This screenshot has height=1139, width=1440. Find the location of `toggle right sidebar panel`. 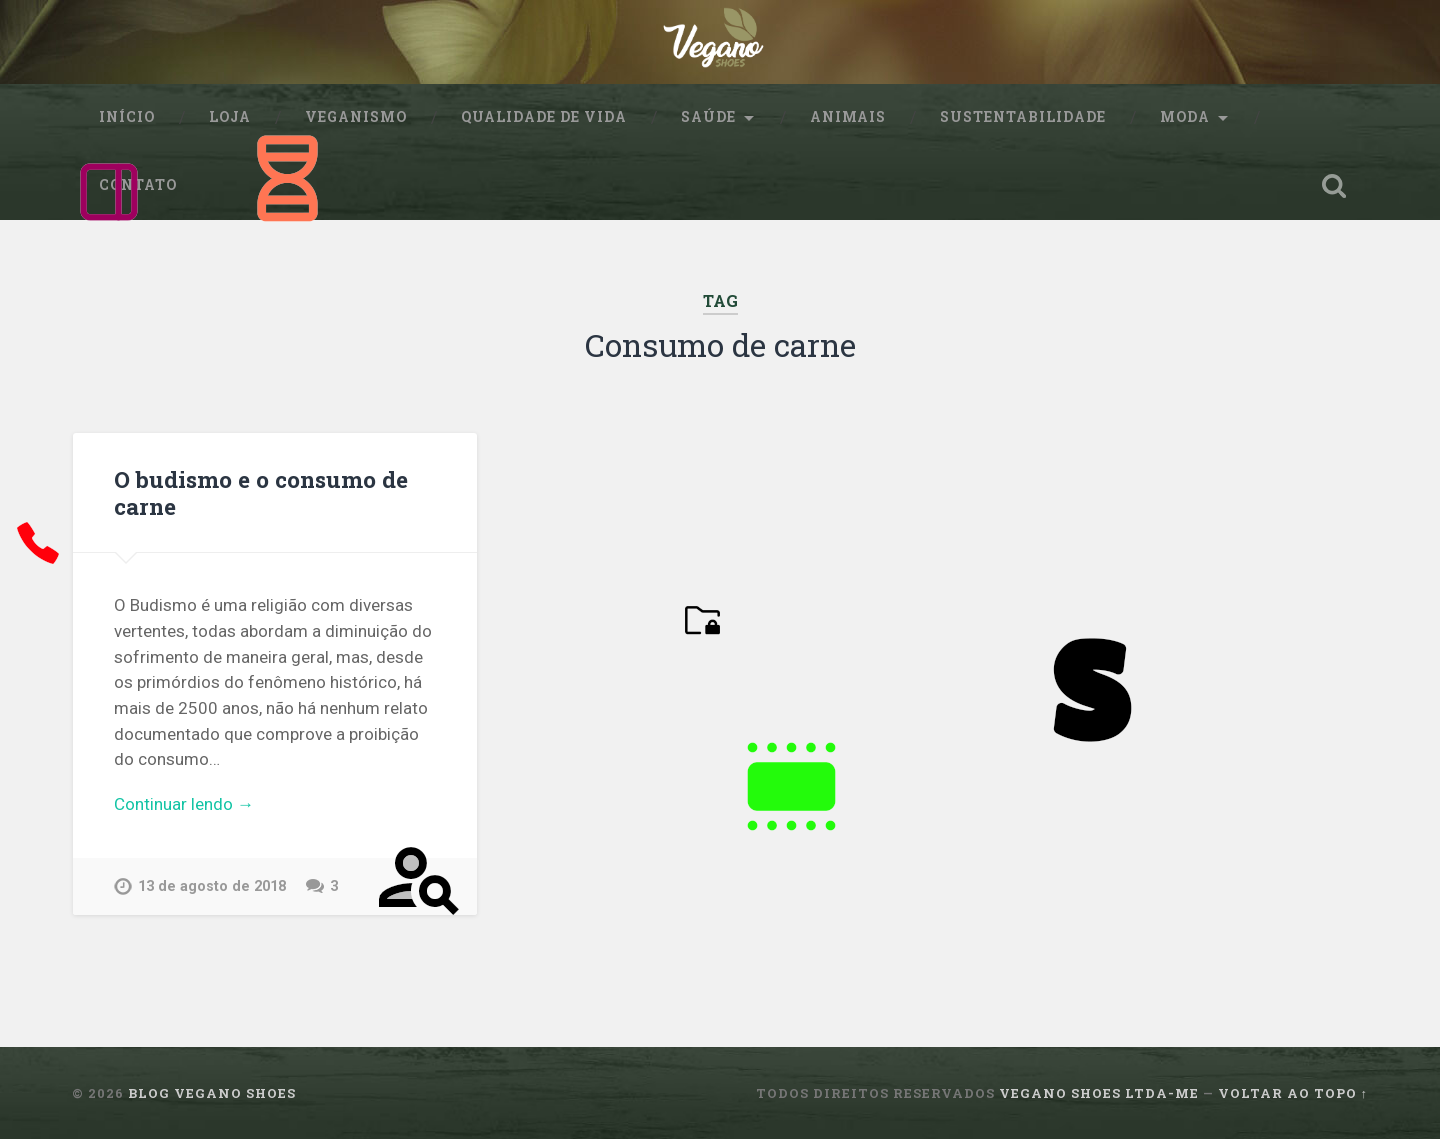

toggle right sidebar panel is located at coordinates (109, 192).